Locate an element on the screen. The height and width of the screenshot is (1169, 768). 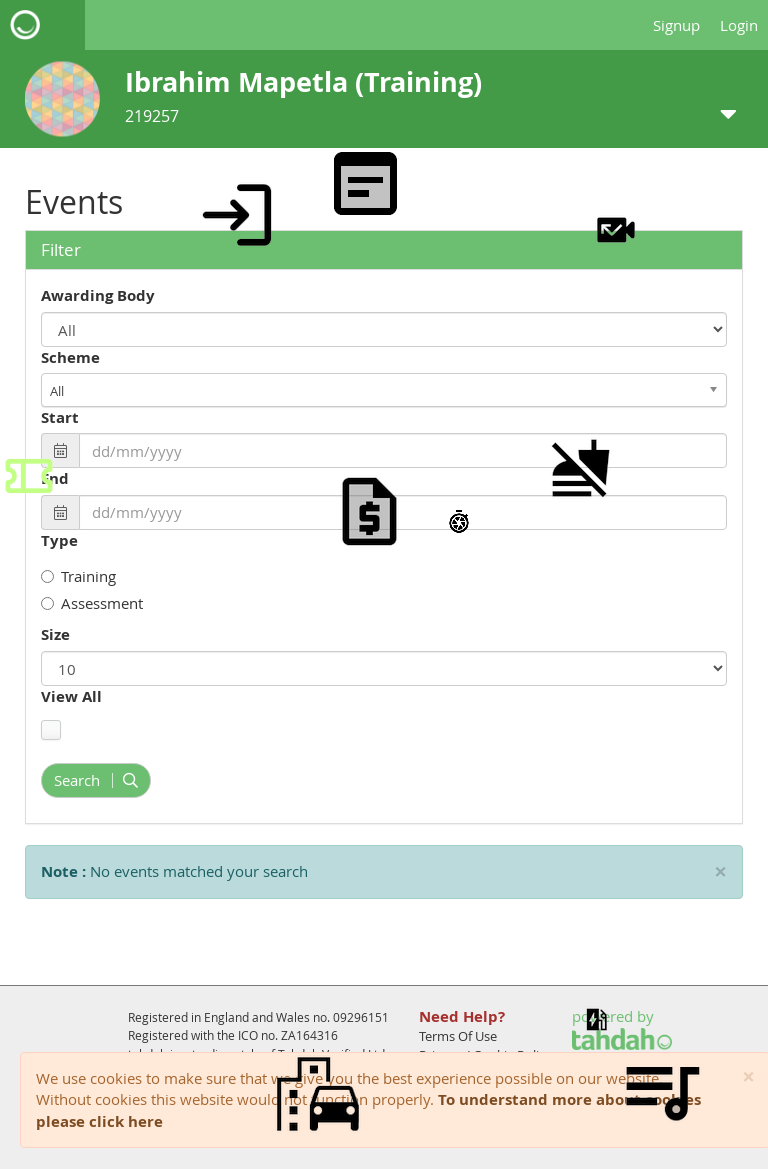
view music queue or playlist is located at coordinates (661, 1090).